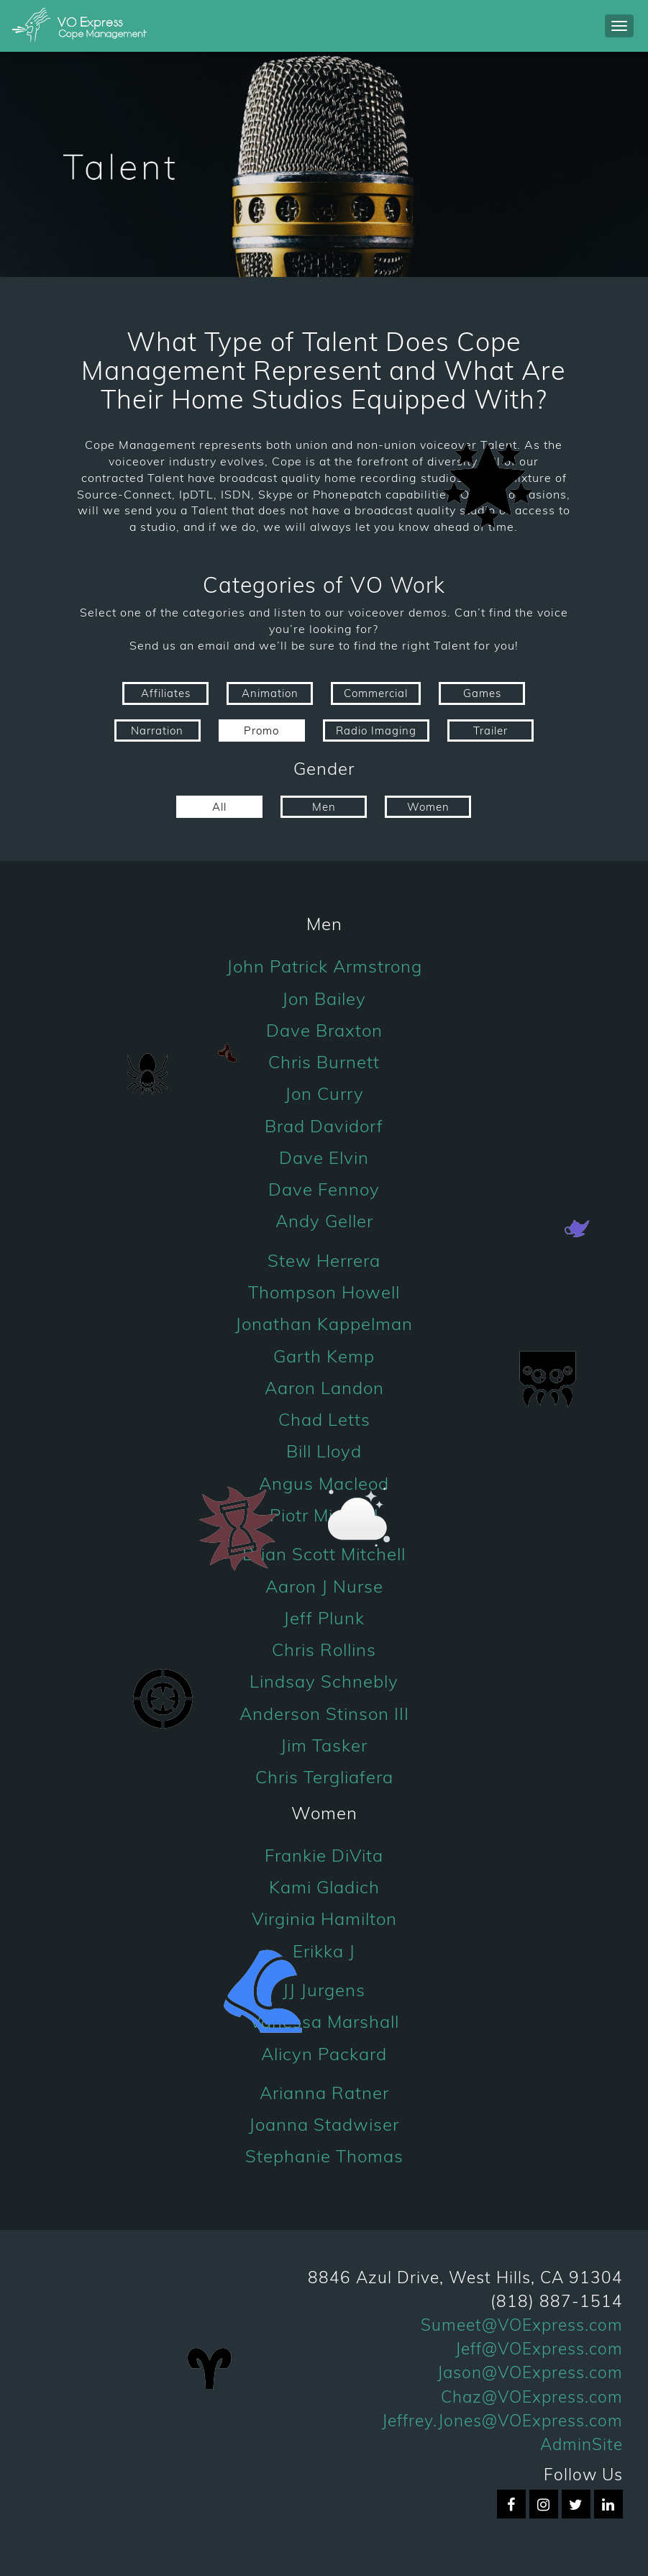 This screenshot has height=2576, width=648. Describe the element at coordinates (163, 1698) in the screenshot. I see `aim or target an object in-game` at that location.